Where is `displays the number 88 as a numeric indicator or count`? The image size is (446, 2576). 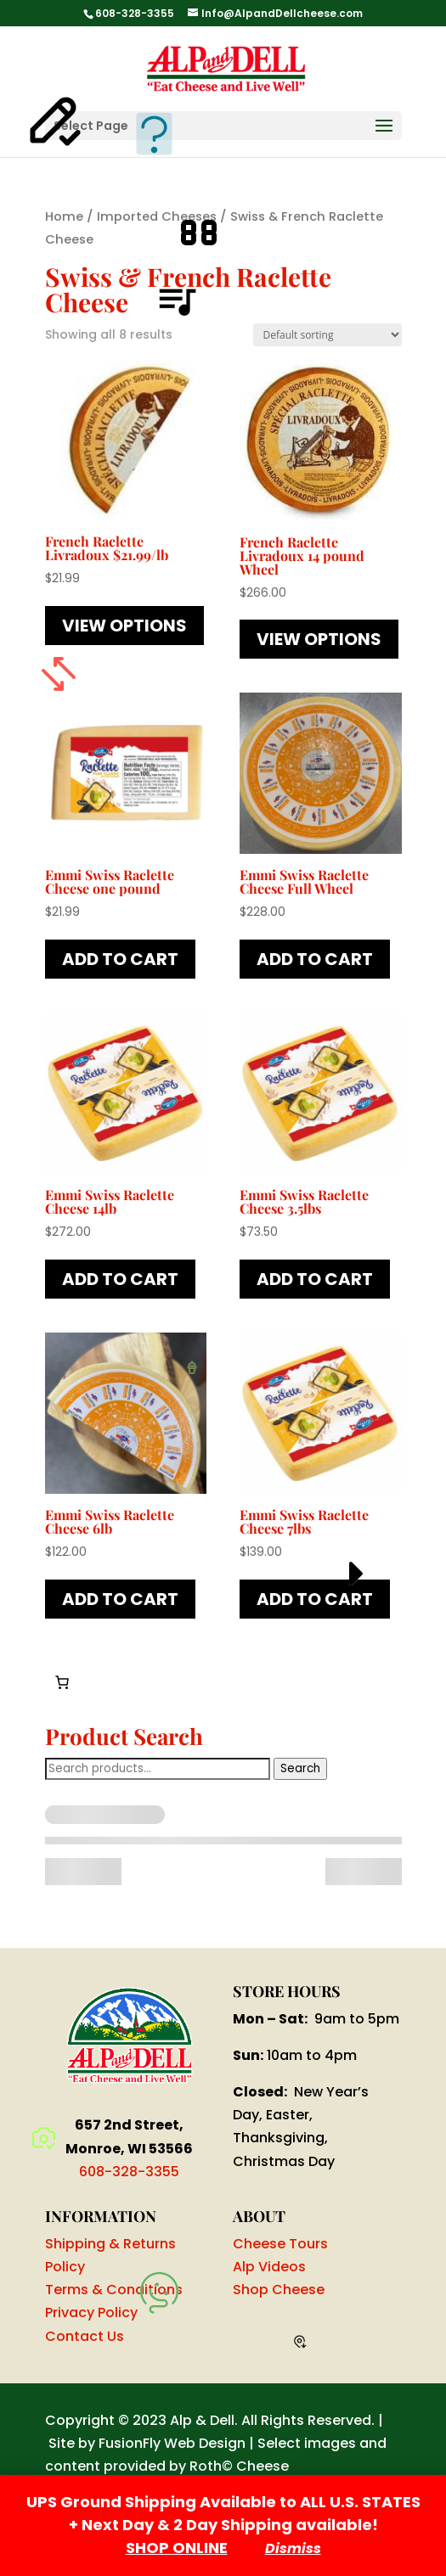 displays the number 88 as a numeric indicator or count is located at coordinates (199, 233).